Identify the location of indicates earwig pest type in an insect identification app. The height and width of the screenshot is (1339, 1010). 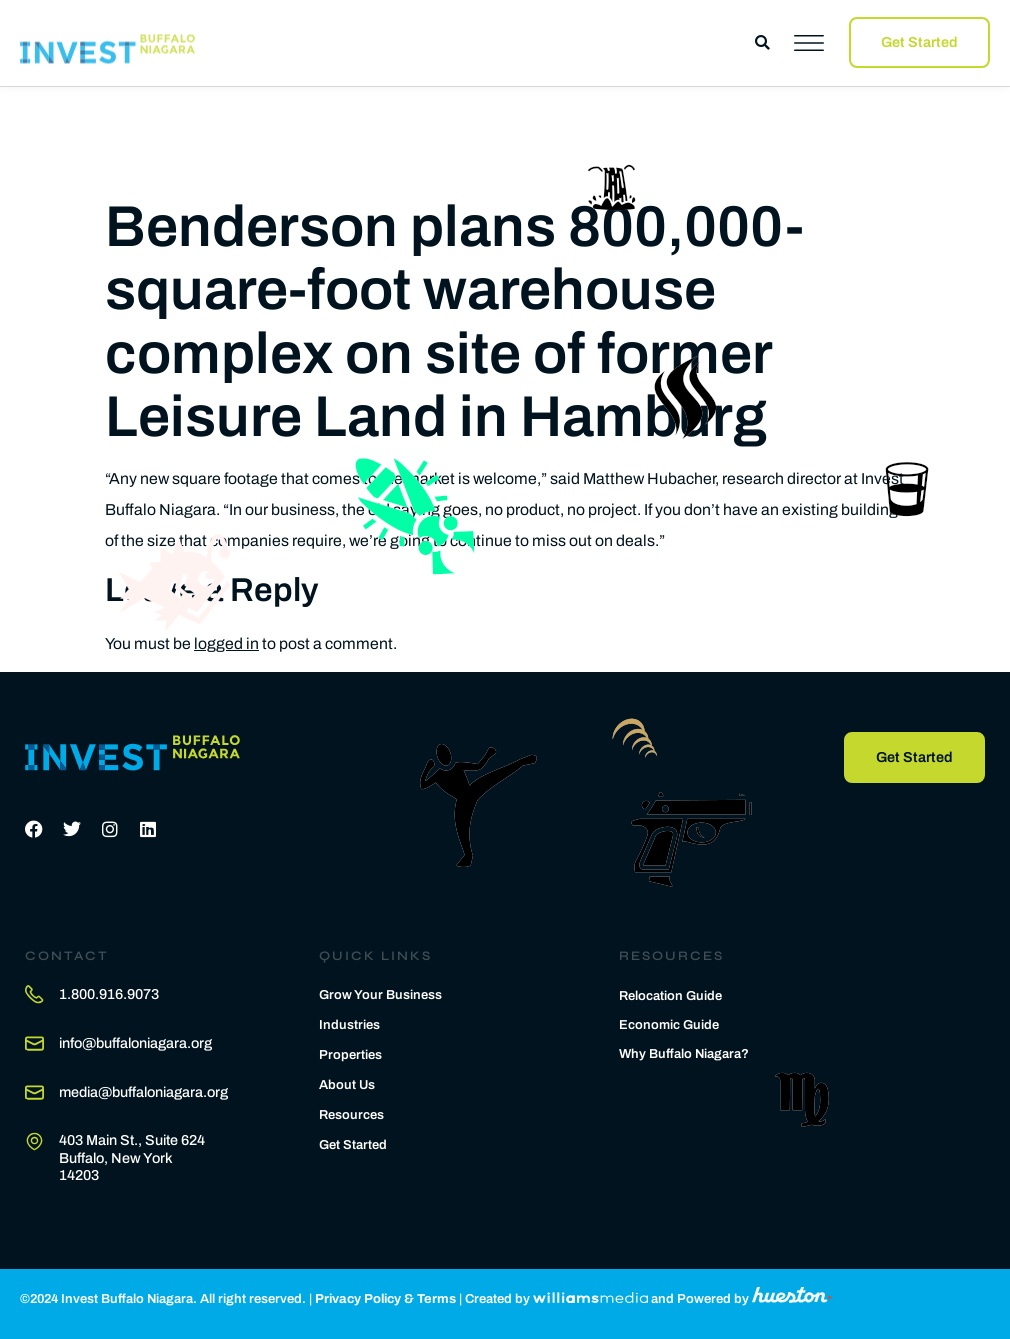
(414, 516).